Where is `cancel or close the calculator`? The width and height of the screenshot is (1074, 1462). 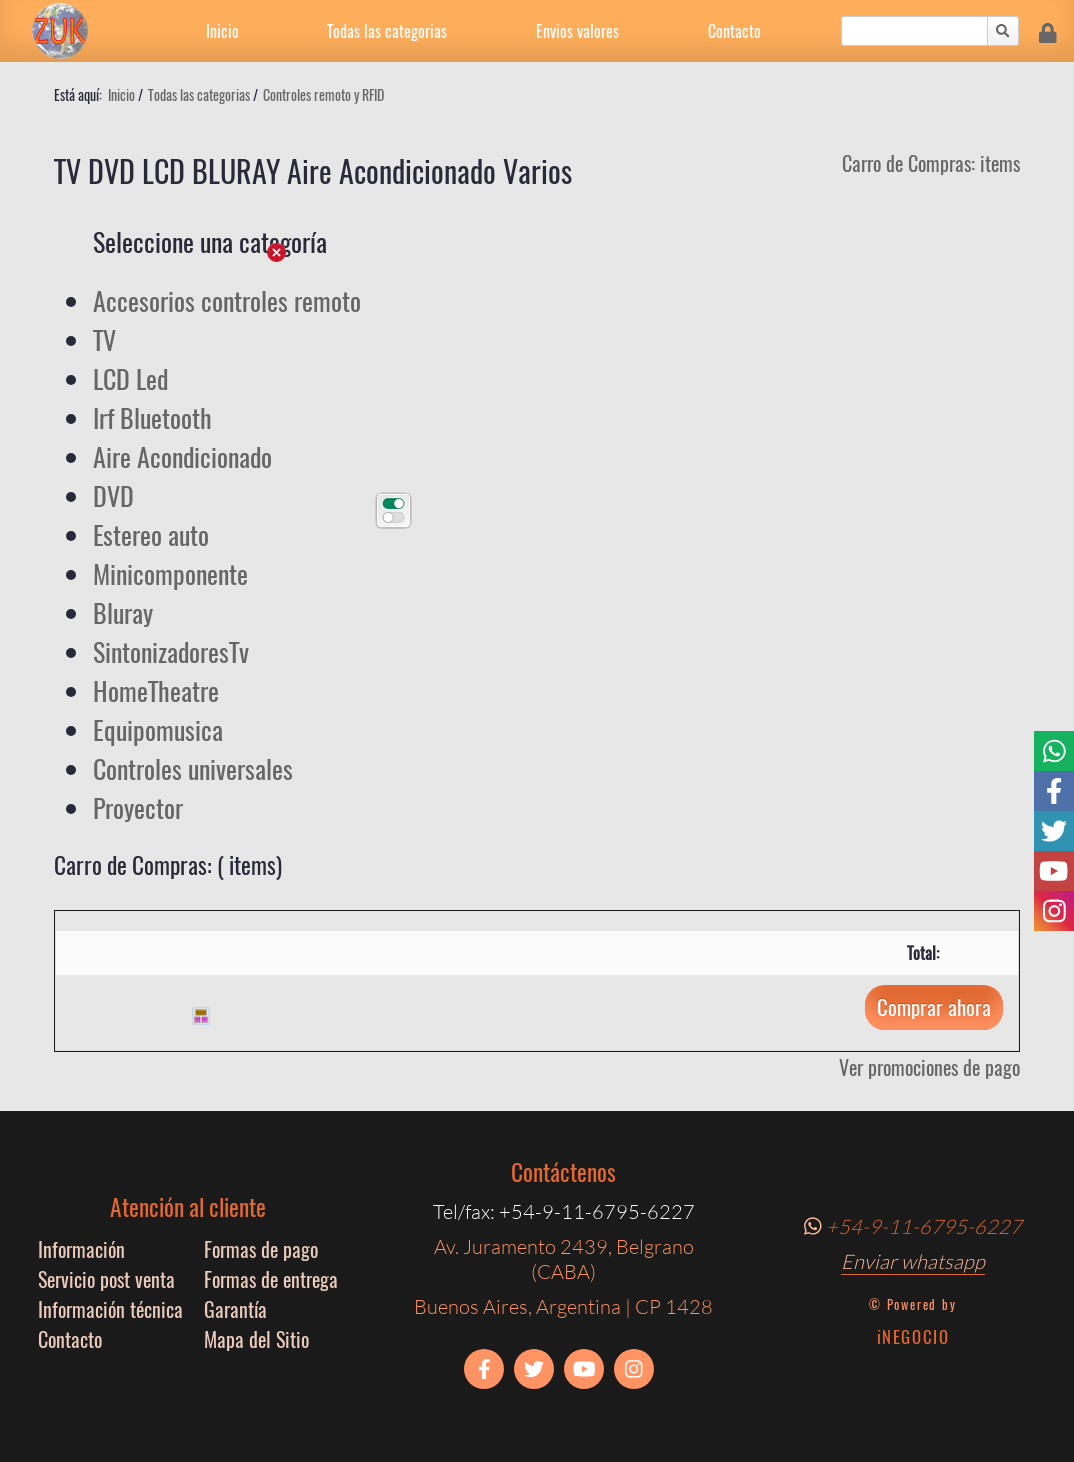
cancel or close the calculator is located at coordinates (276, 252).